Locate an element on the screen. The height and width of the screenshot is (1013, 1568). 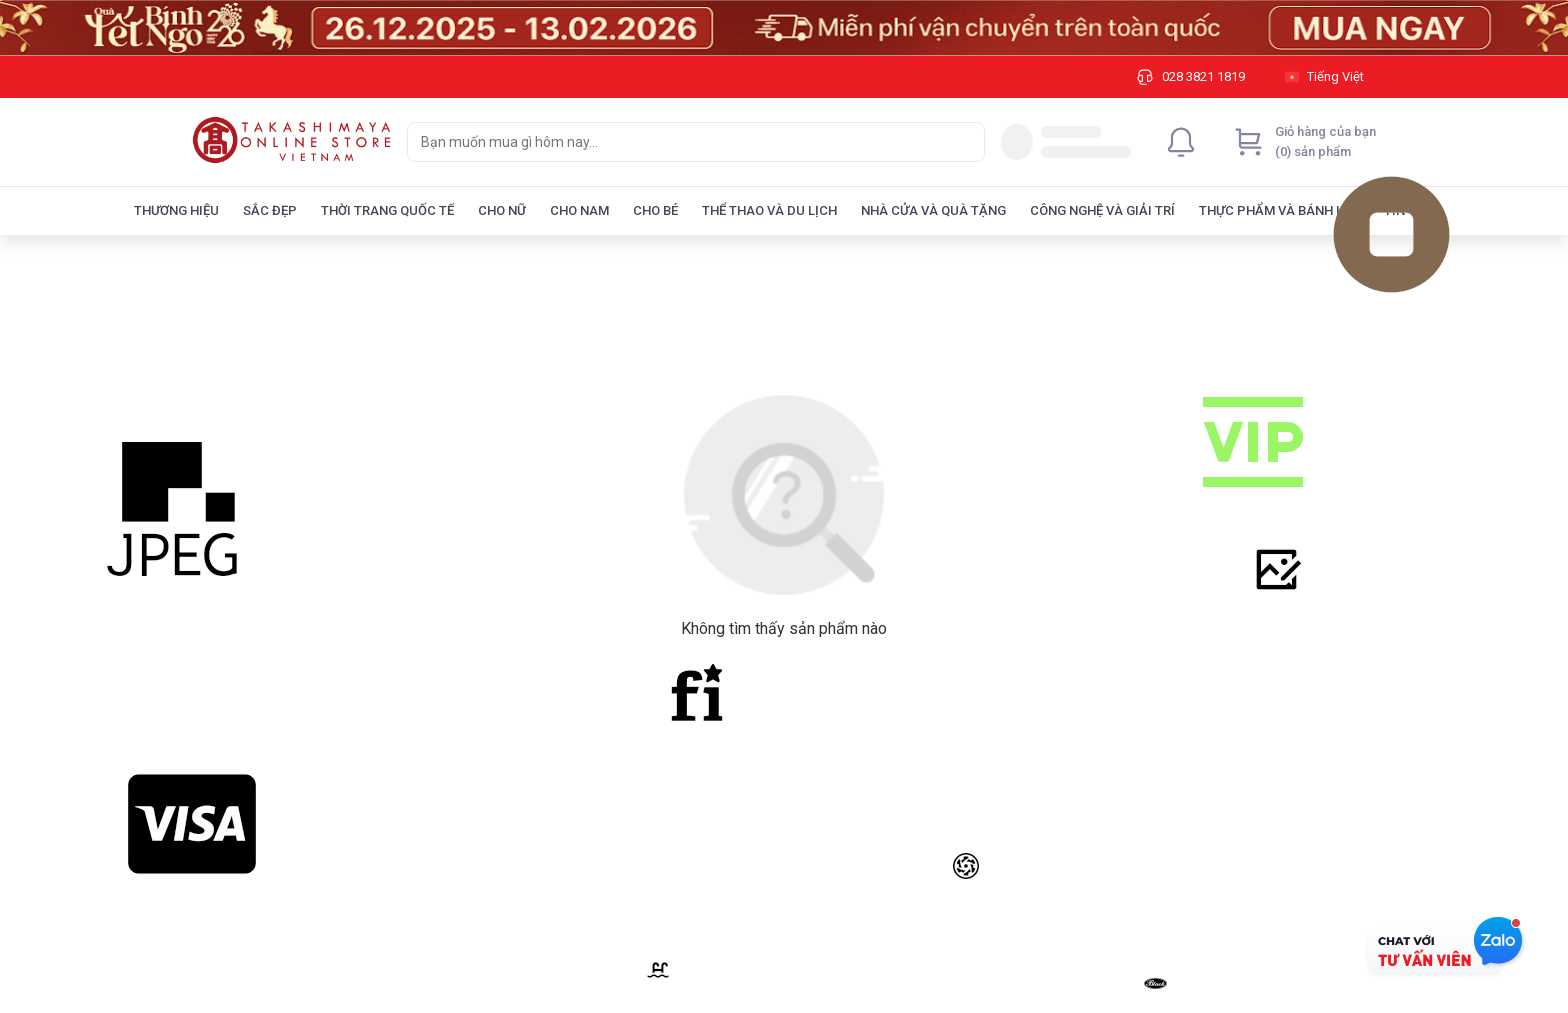
quasar framework logo is located at coordinates (966, 866).